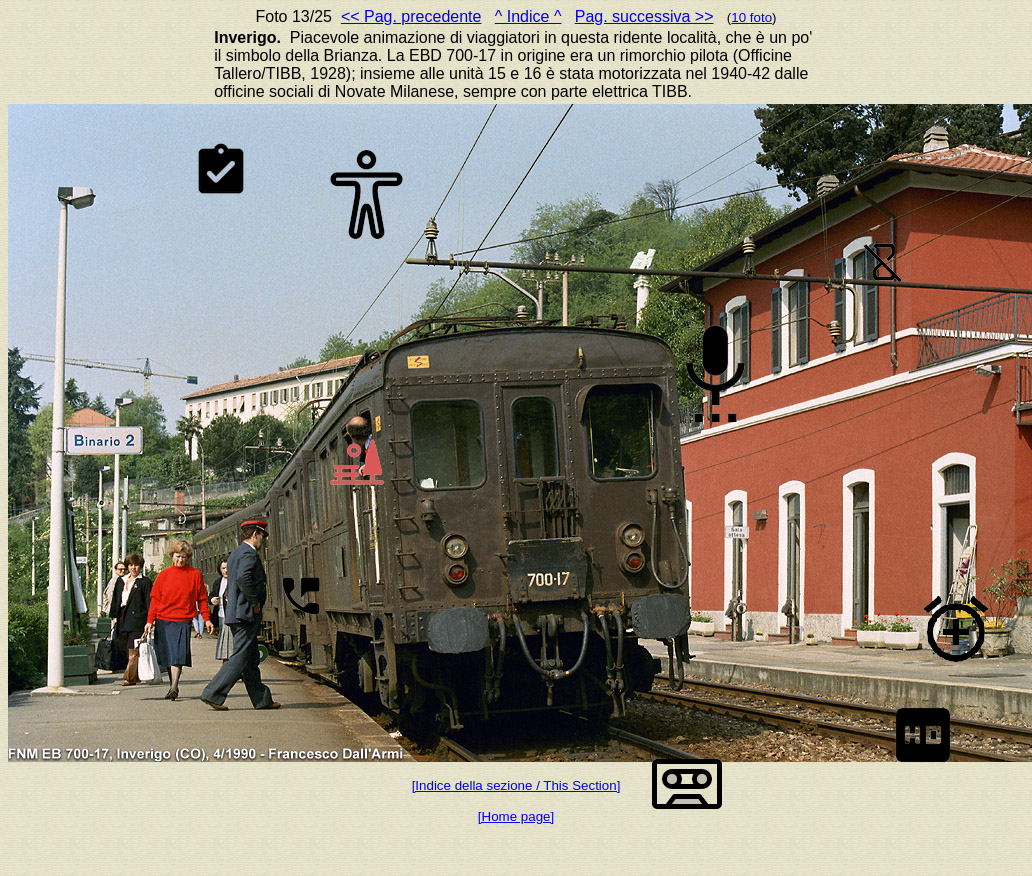  What do you see at coordinates (221, 171) in the screenshot?
I see `view completed tasks or assignments` at bounding box center [221, 171].